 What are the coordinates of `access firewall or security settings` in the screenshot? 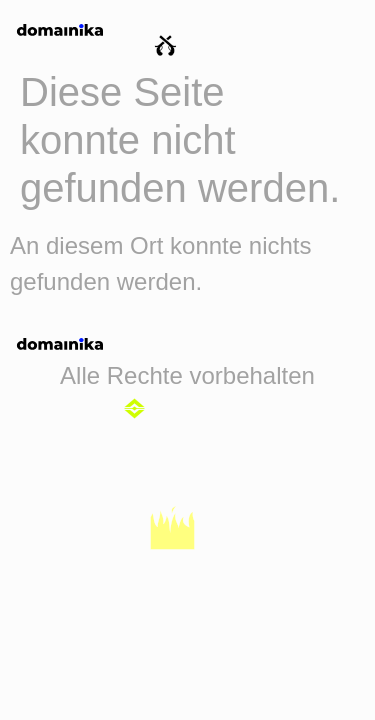 It's located at (172, 527).